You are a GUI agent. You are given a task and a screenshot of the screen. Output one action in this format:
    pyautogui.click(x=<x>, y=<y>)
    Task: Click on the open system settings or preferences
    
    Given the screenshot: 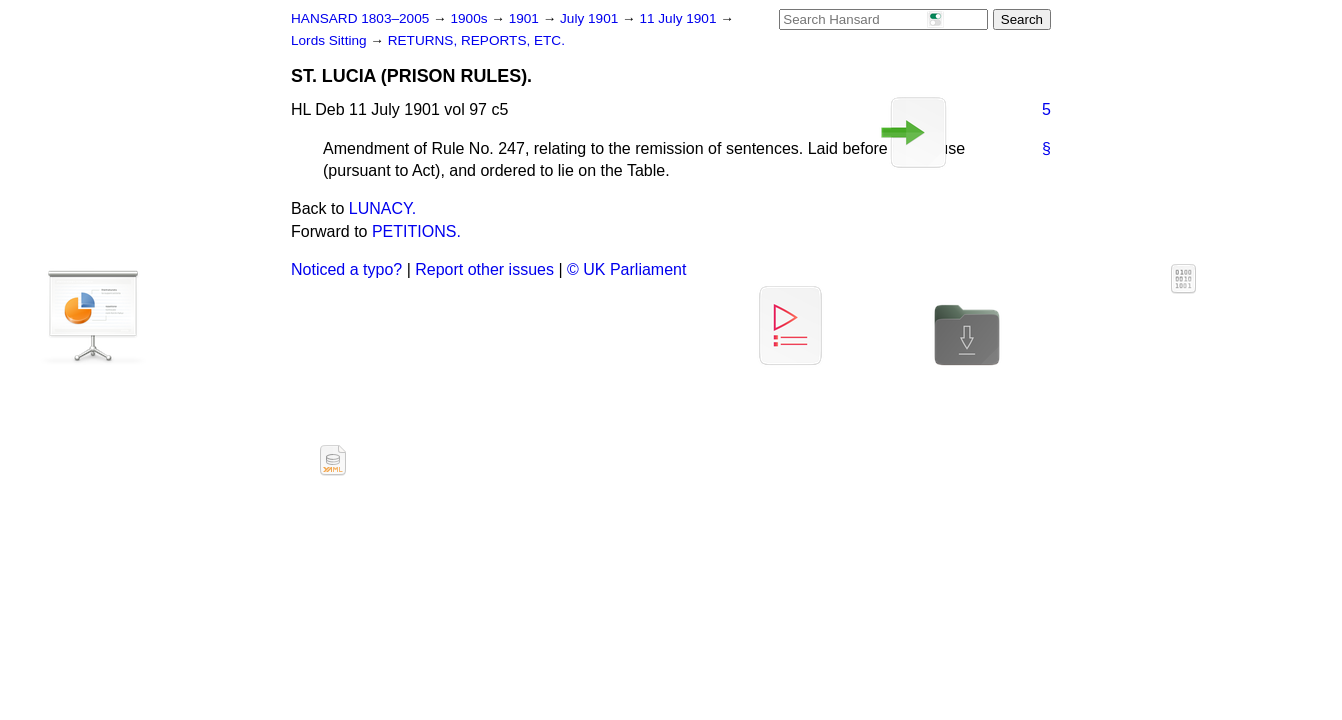 What is the action you would take?
    pyautogui.click(x=935, y=19)
    